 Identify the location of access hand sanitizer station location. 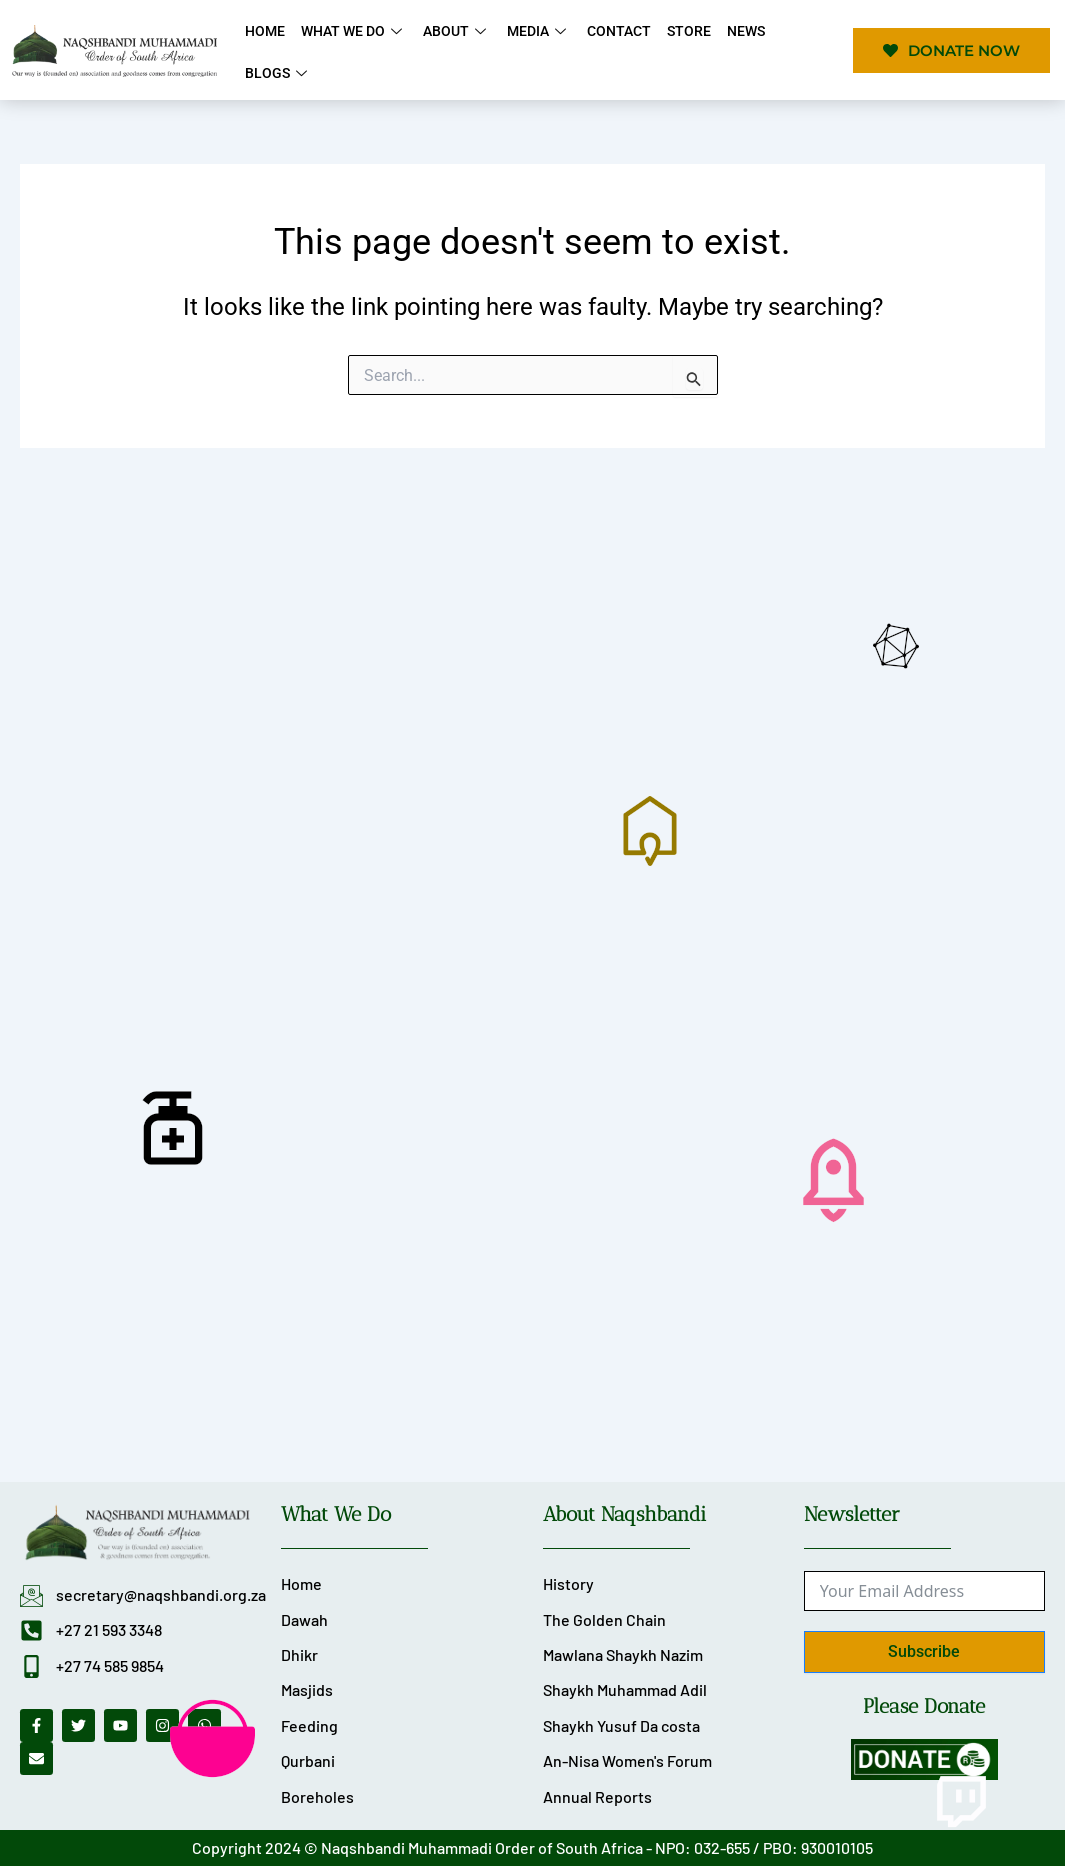
(173, 1128).